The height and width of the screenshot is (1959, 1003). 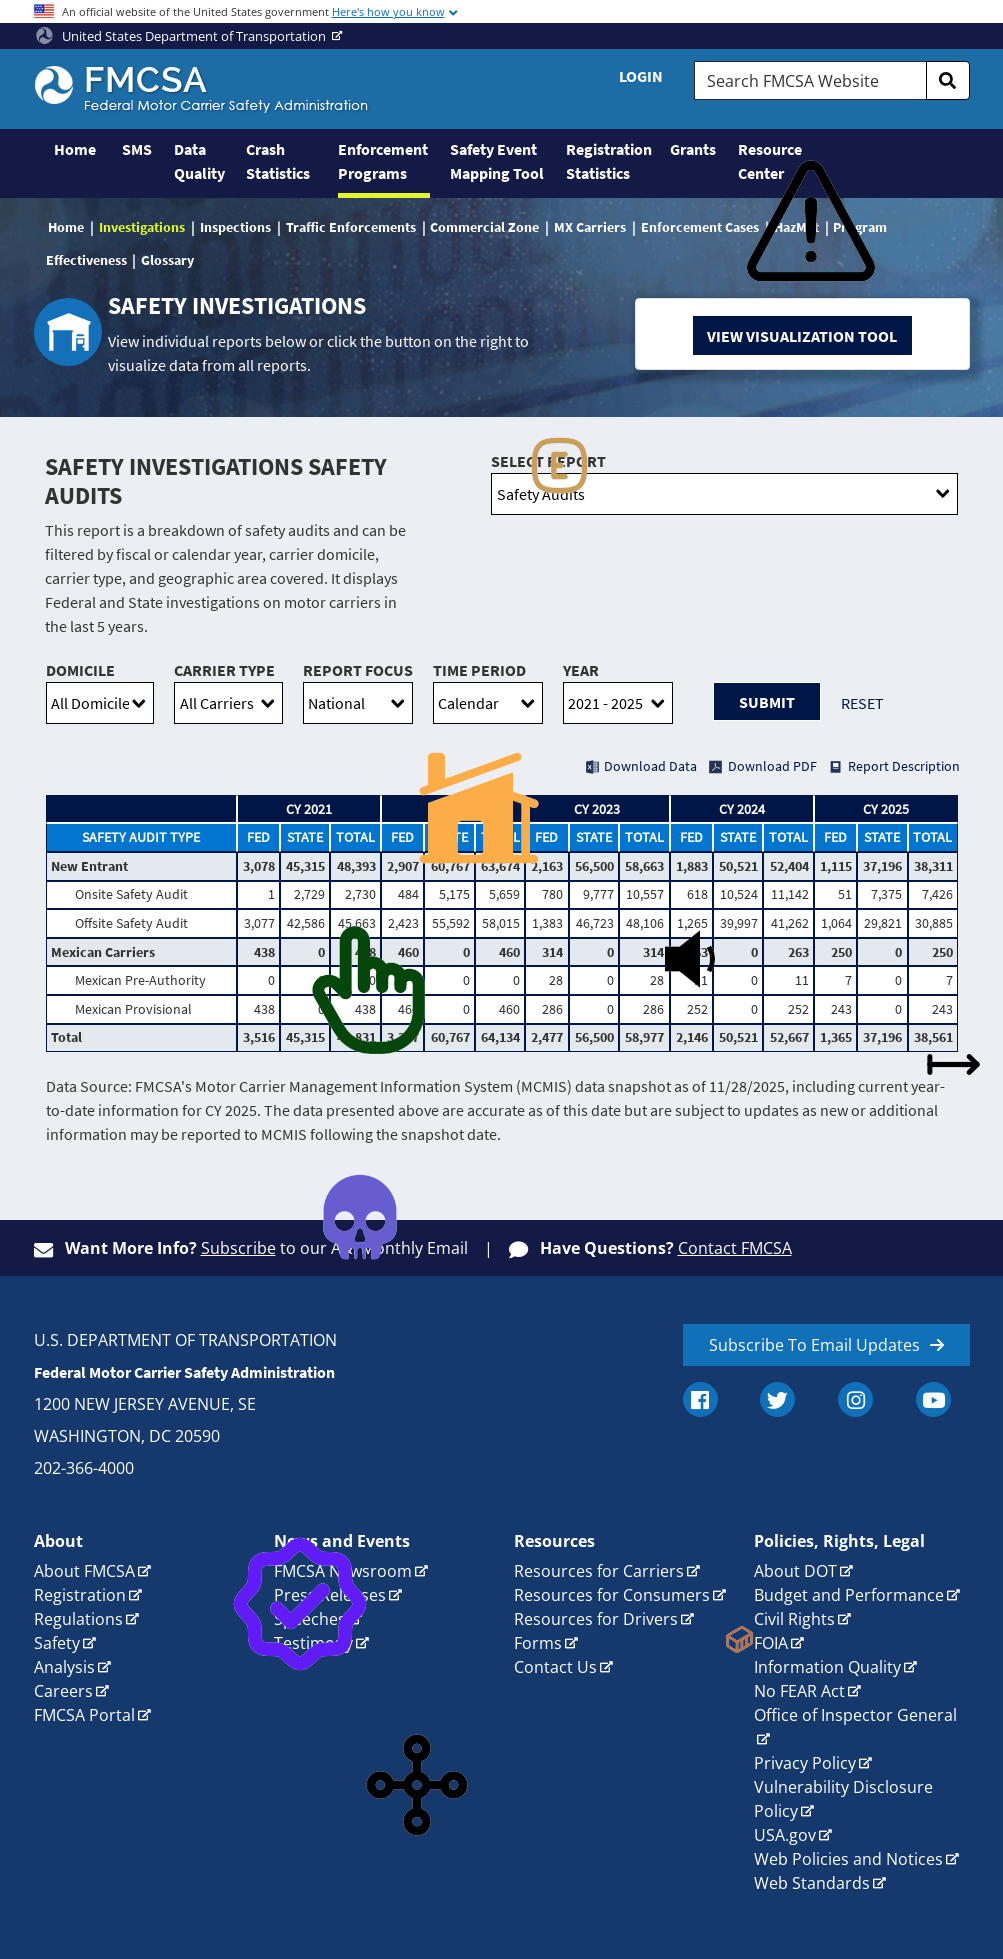 I want to click on indicates an item starting with the letter E, so click(x=559, y=465).